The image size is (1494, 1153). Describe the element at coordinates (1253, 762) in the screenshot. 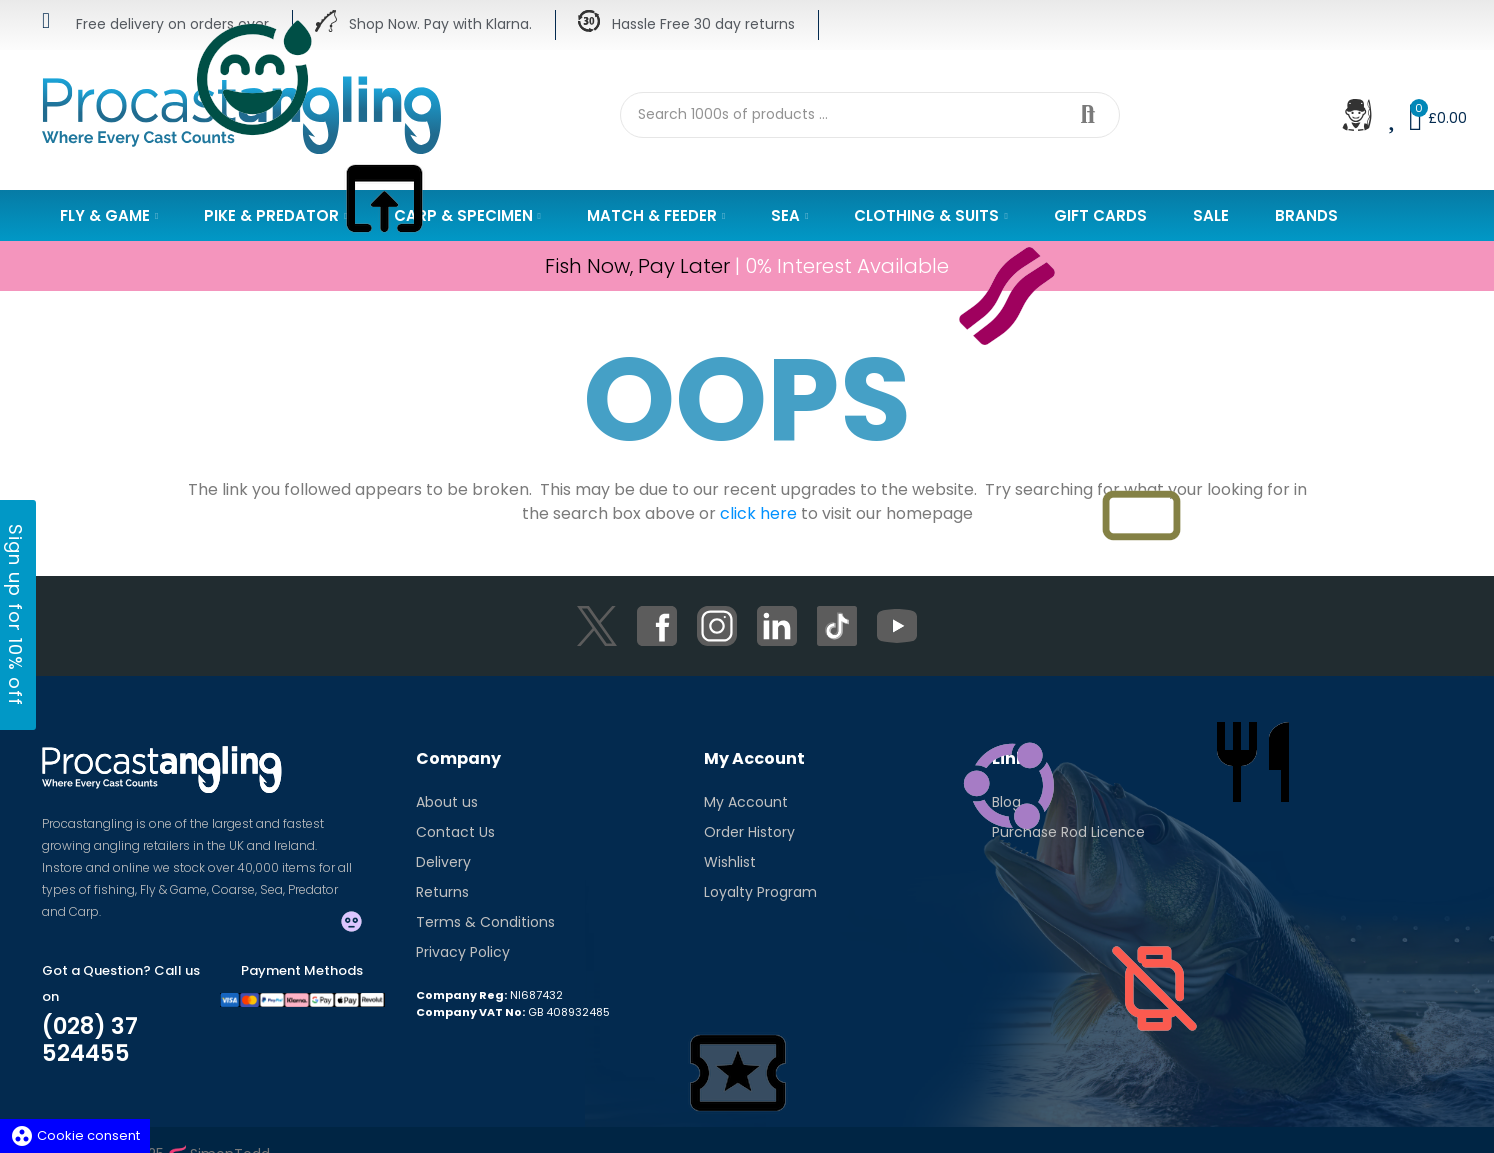

I see `find nearby restaurants` at that location.